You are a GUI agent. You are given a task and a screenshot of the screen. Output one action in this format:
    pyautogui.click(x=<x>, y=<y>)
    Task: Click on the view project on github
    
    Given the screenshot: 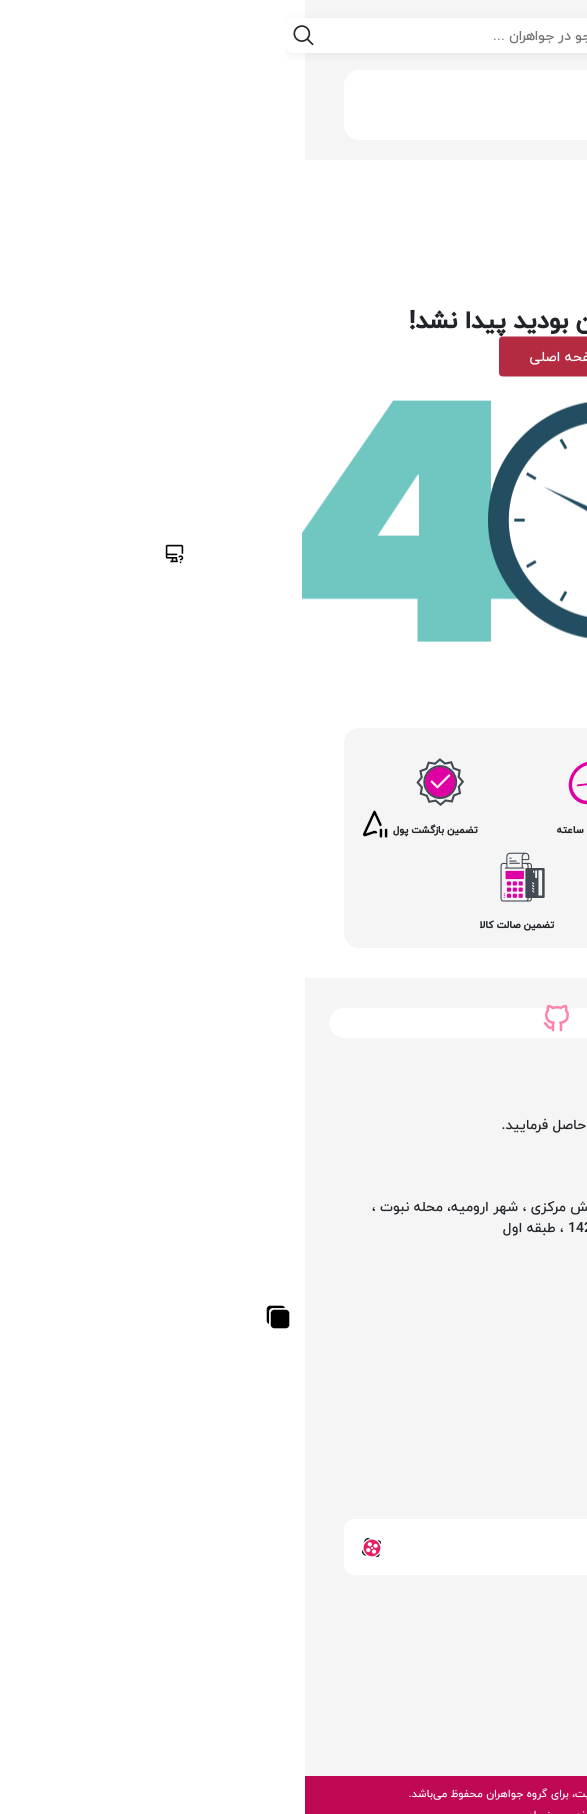 What is the action you would take?
    pyautogui.click(x=557, y=1018)
    